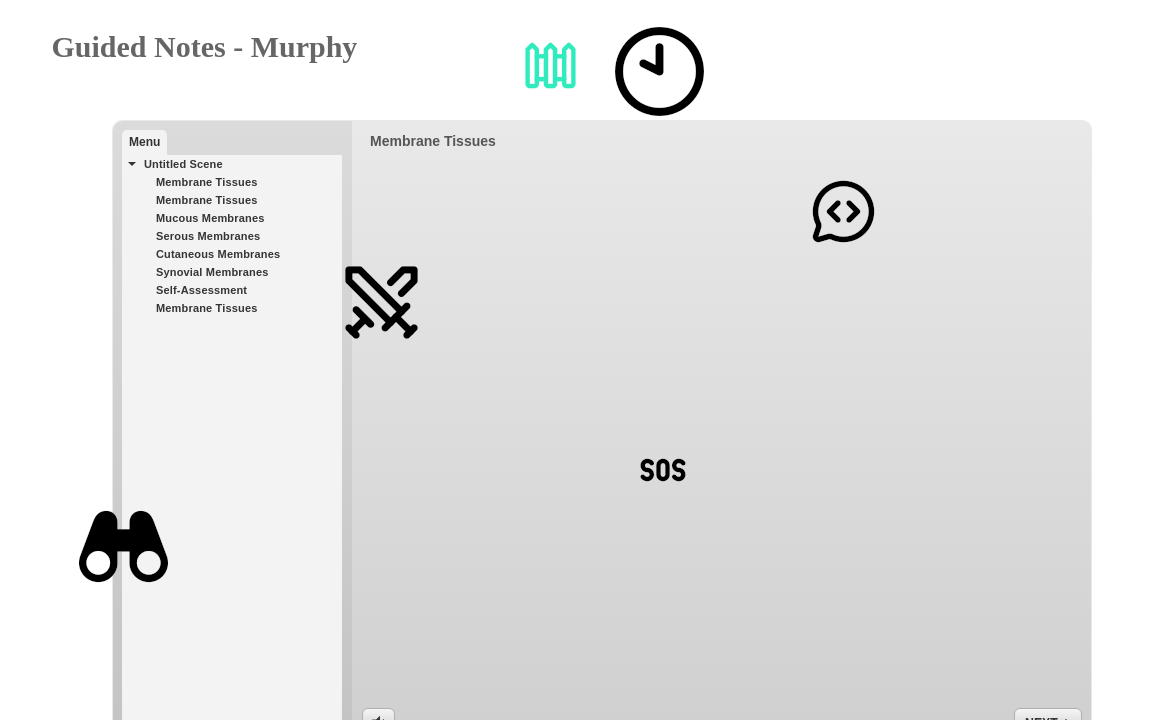  What do you see at coordinates (663, 470) in the screenshot?
I see `send an emergency distress signal` at bounding box center [663, 470].